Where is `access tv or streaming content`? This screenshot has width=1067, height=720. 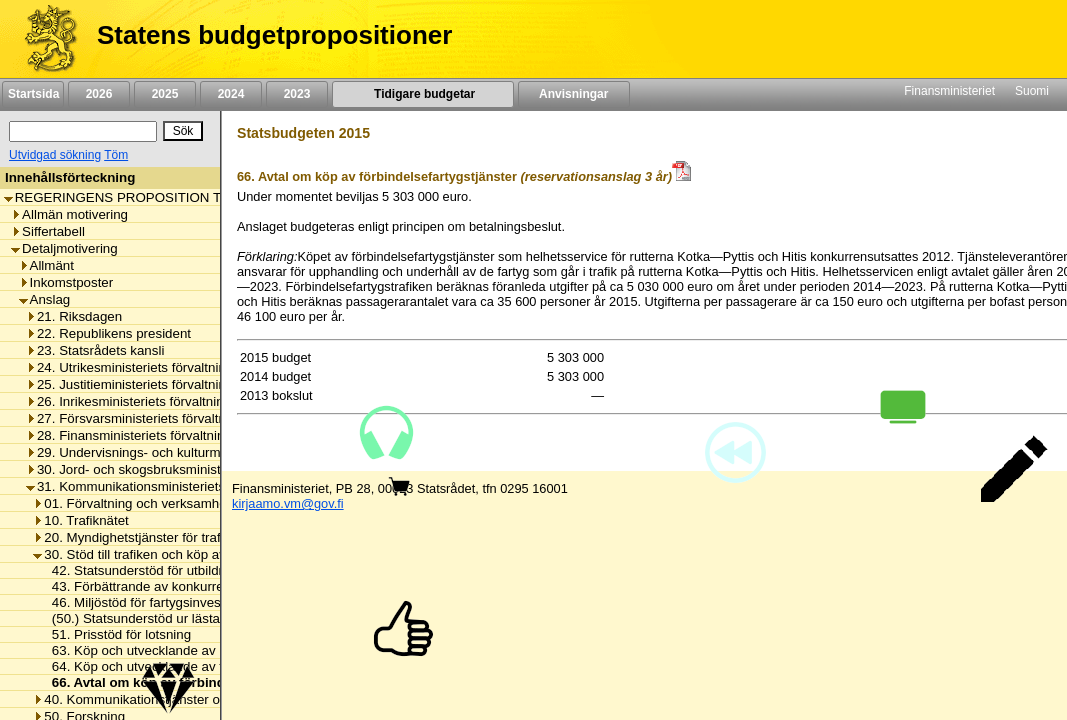
access tv or streaming content is located at coordinates (903, 407).